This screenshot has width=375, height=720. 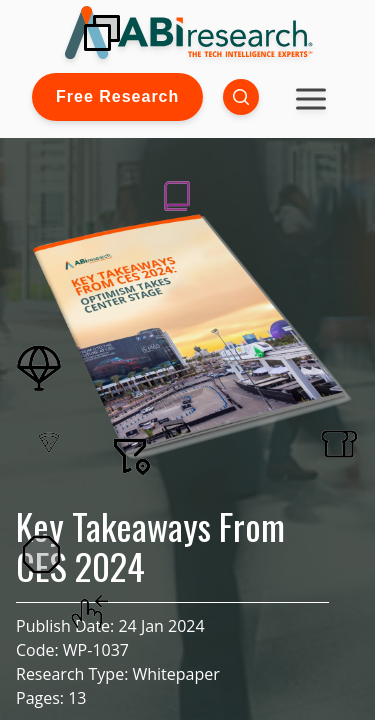 What do you see at coordinates (340, 444) in the screenshot?
I see `browse bakery or bread products` at bounding box center [340, 444].